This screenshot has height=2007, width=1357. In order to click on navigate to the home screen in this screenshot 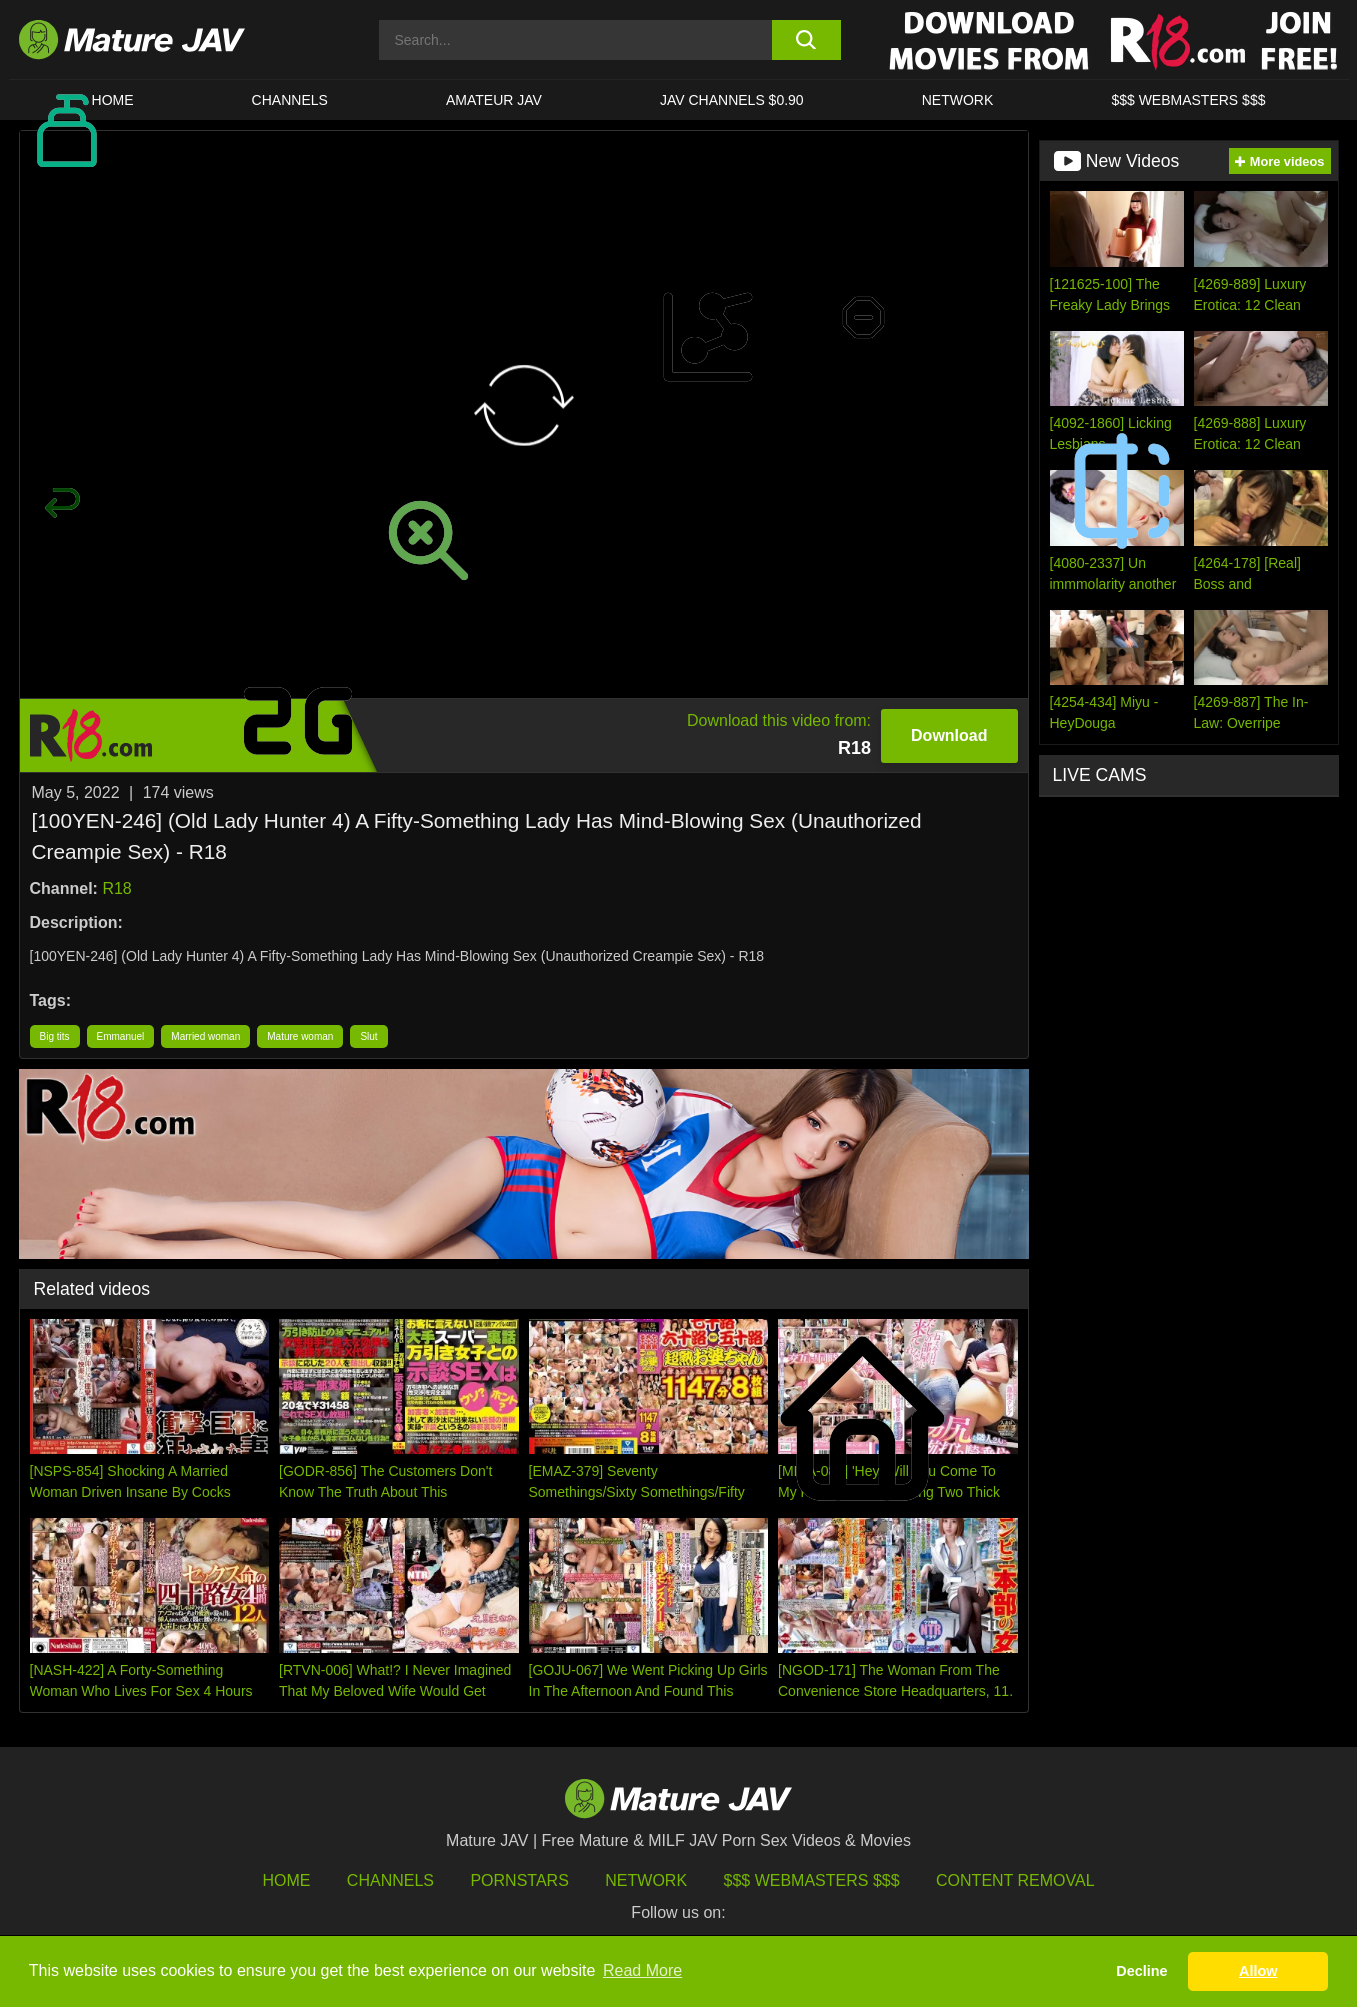, I will do `click(862, 1418)`.